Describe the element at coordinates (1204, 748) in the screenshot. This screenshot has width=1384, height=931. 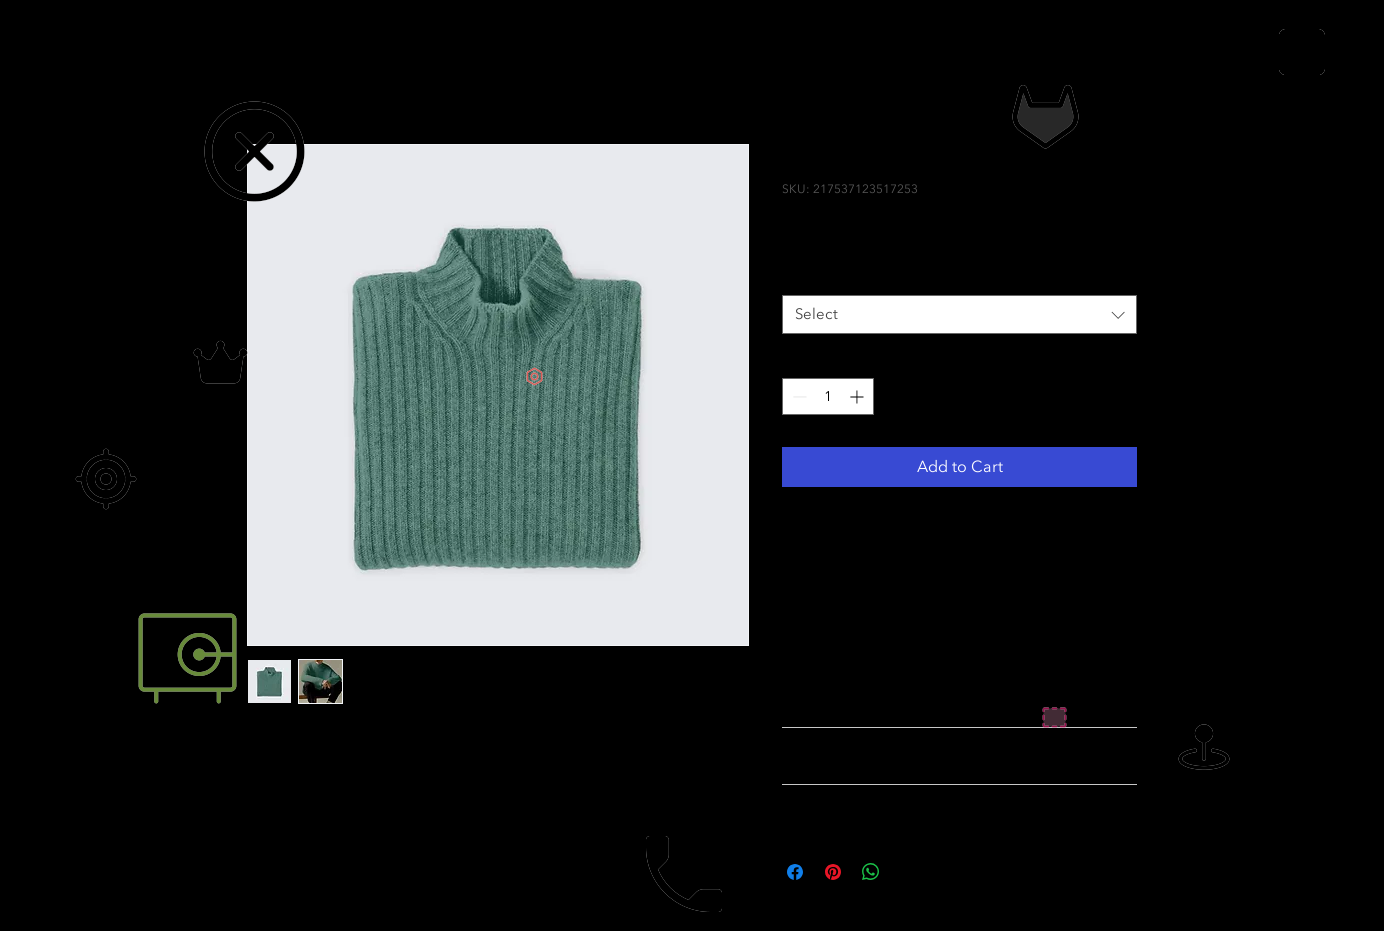
I see `view location area or radius` at that location.